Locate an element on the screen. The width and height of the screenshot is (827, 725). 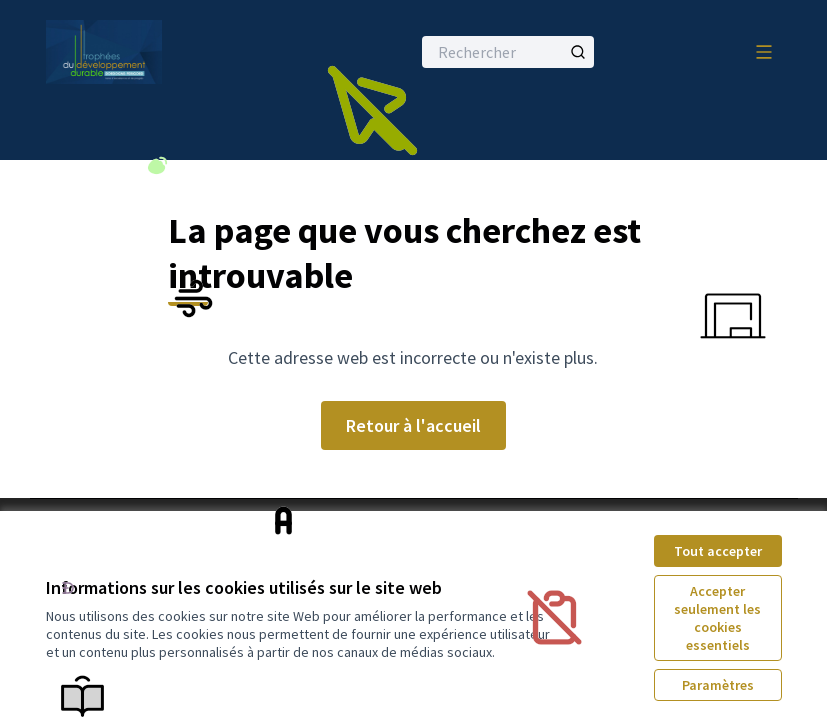
indicates current wind conditions is located at coordinates (193, 298).